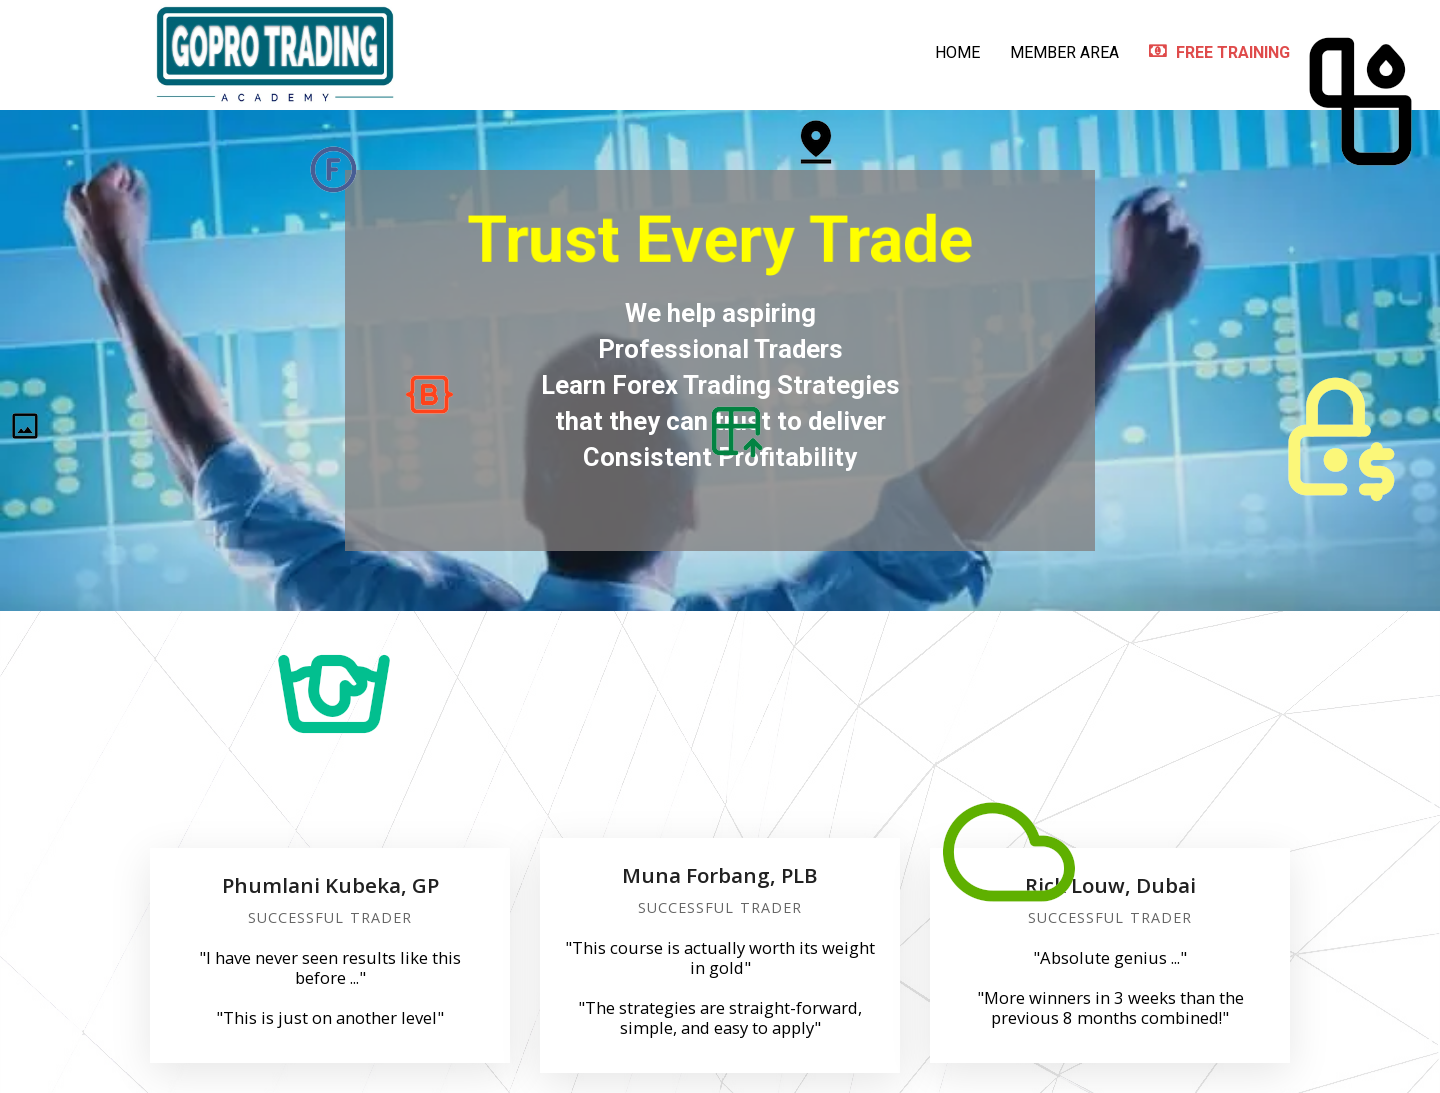 The height and width of the screenshot is (1093, 1440). I want to click on indicates content requires payment to access, so click(1335, 436).